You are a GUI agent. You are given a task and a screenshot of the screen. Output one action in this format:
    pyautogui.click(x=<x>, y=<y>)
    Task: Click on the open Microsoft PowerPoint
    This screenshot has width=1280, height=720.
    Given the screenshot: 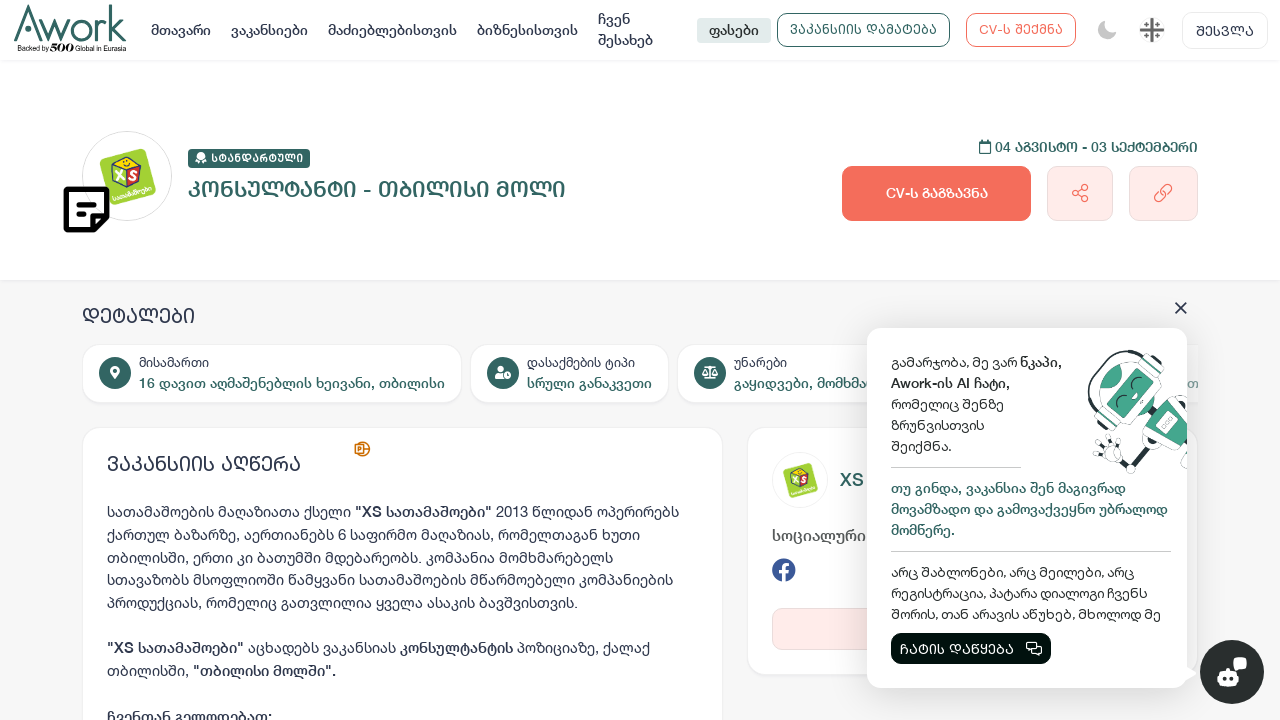 What is the action you would take?
    pyautogui.click(x=362, y=449)
    